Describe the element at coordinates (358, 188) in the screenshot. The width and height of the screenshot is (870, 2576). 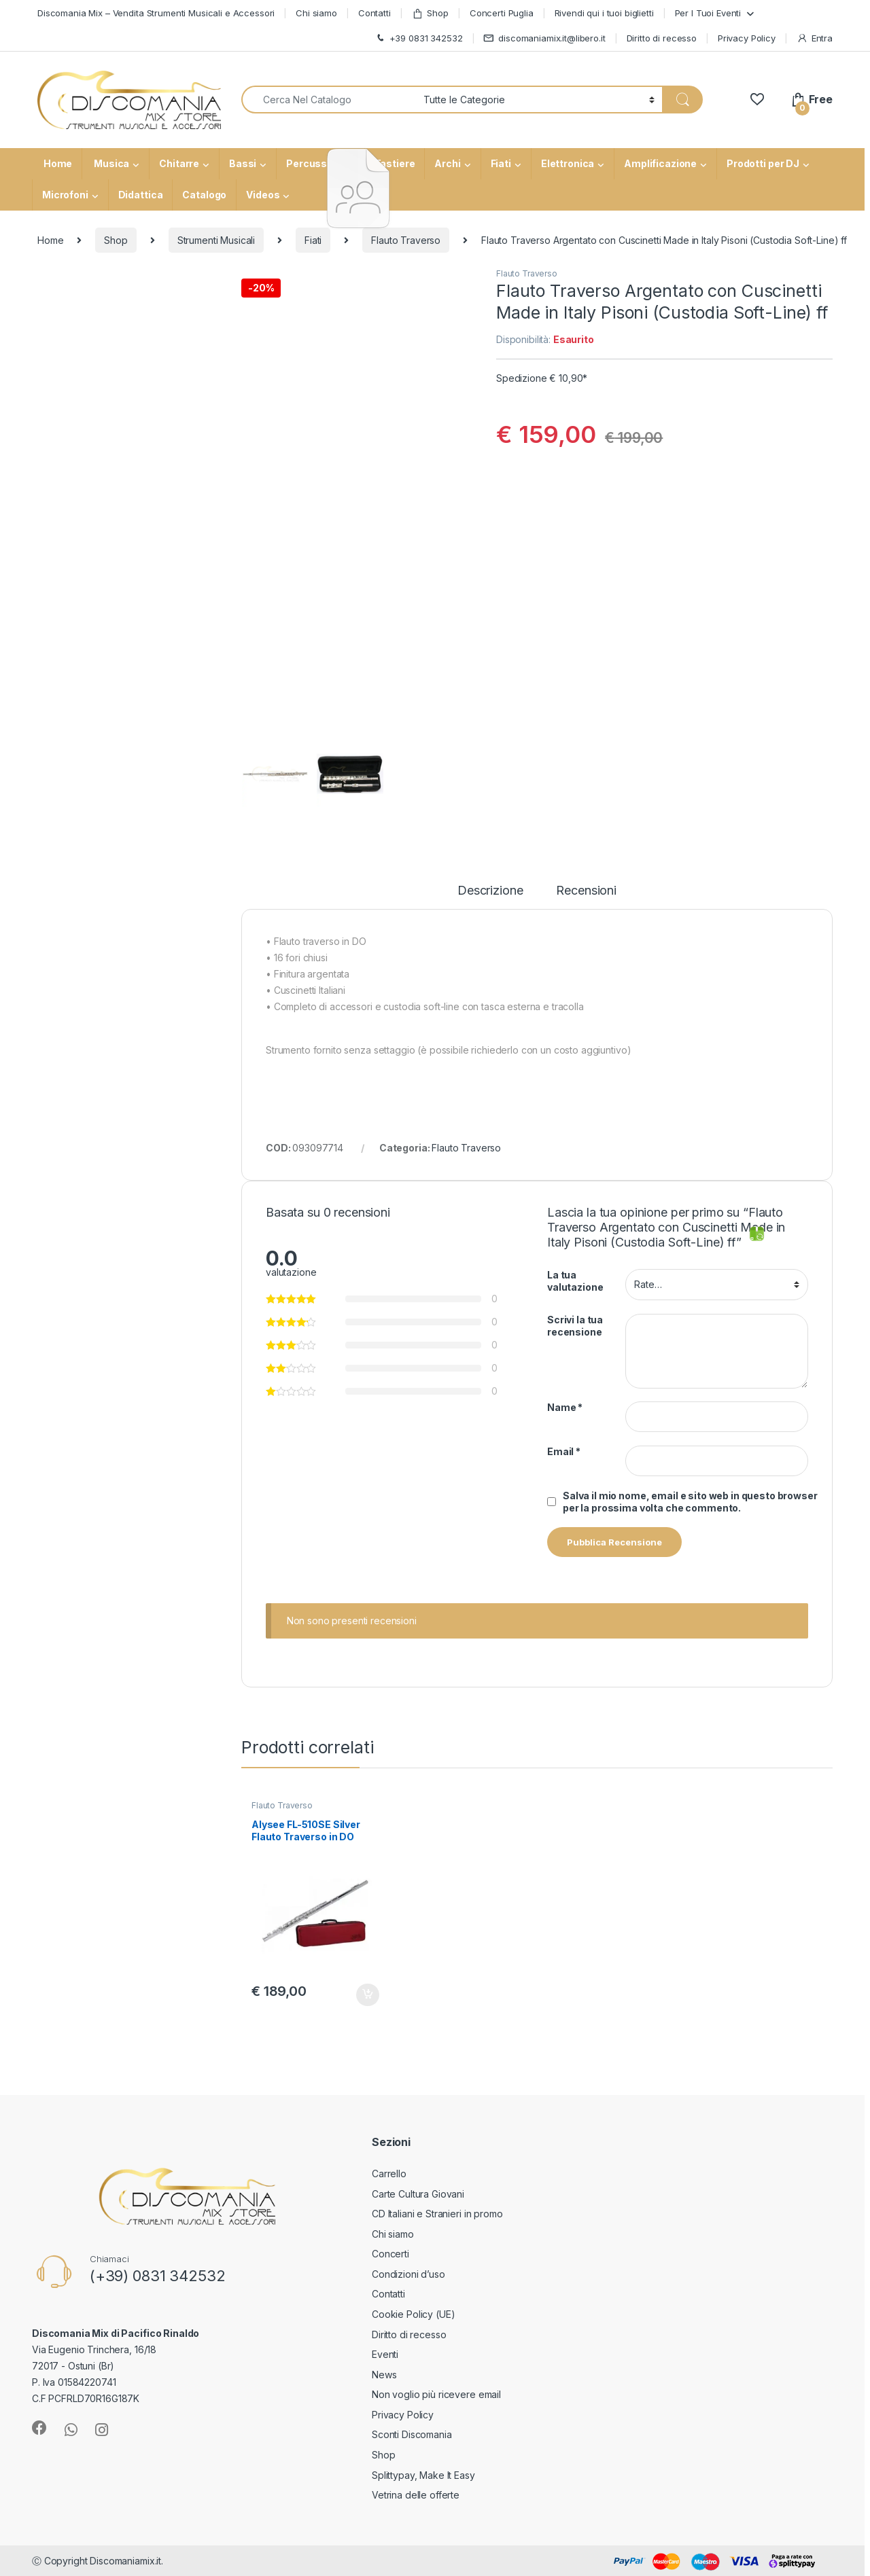
I see `credits or attribution text file` at that location.